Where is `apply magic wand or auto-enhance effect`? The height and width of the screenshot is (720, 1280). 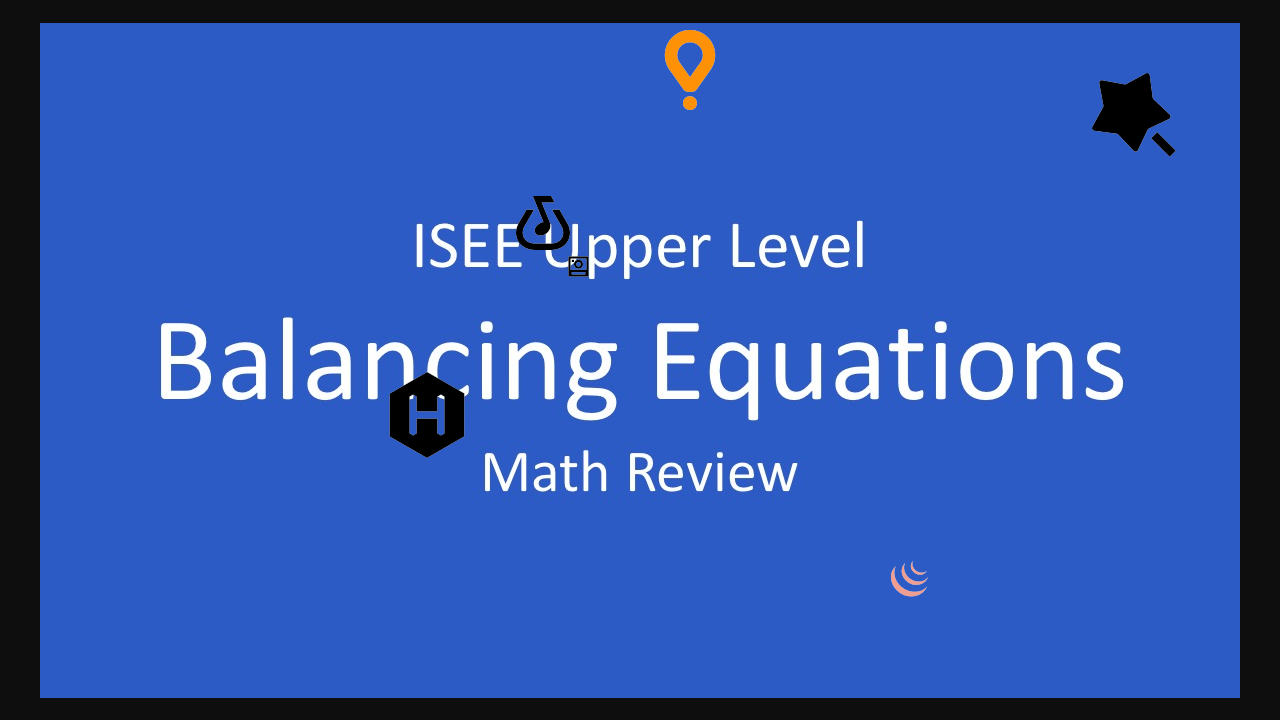
apply magic wand or auto-enhance effect is located at coordinates (1133, 114).